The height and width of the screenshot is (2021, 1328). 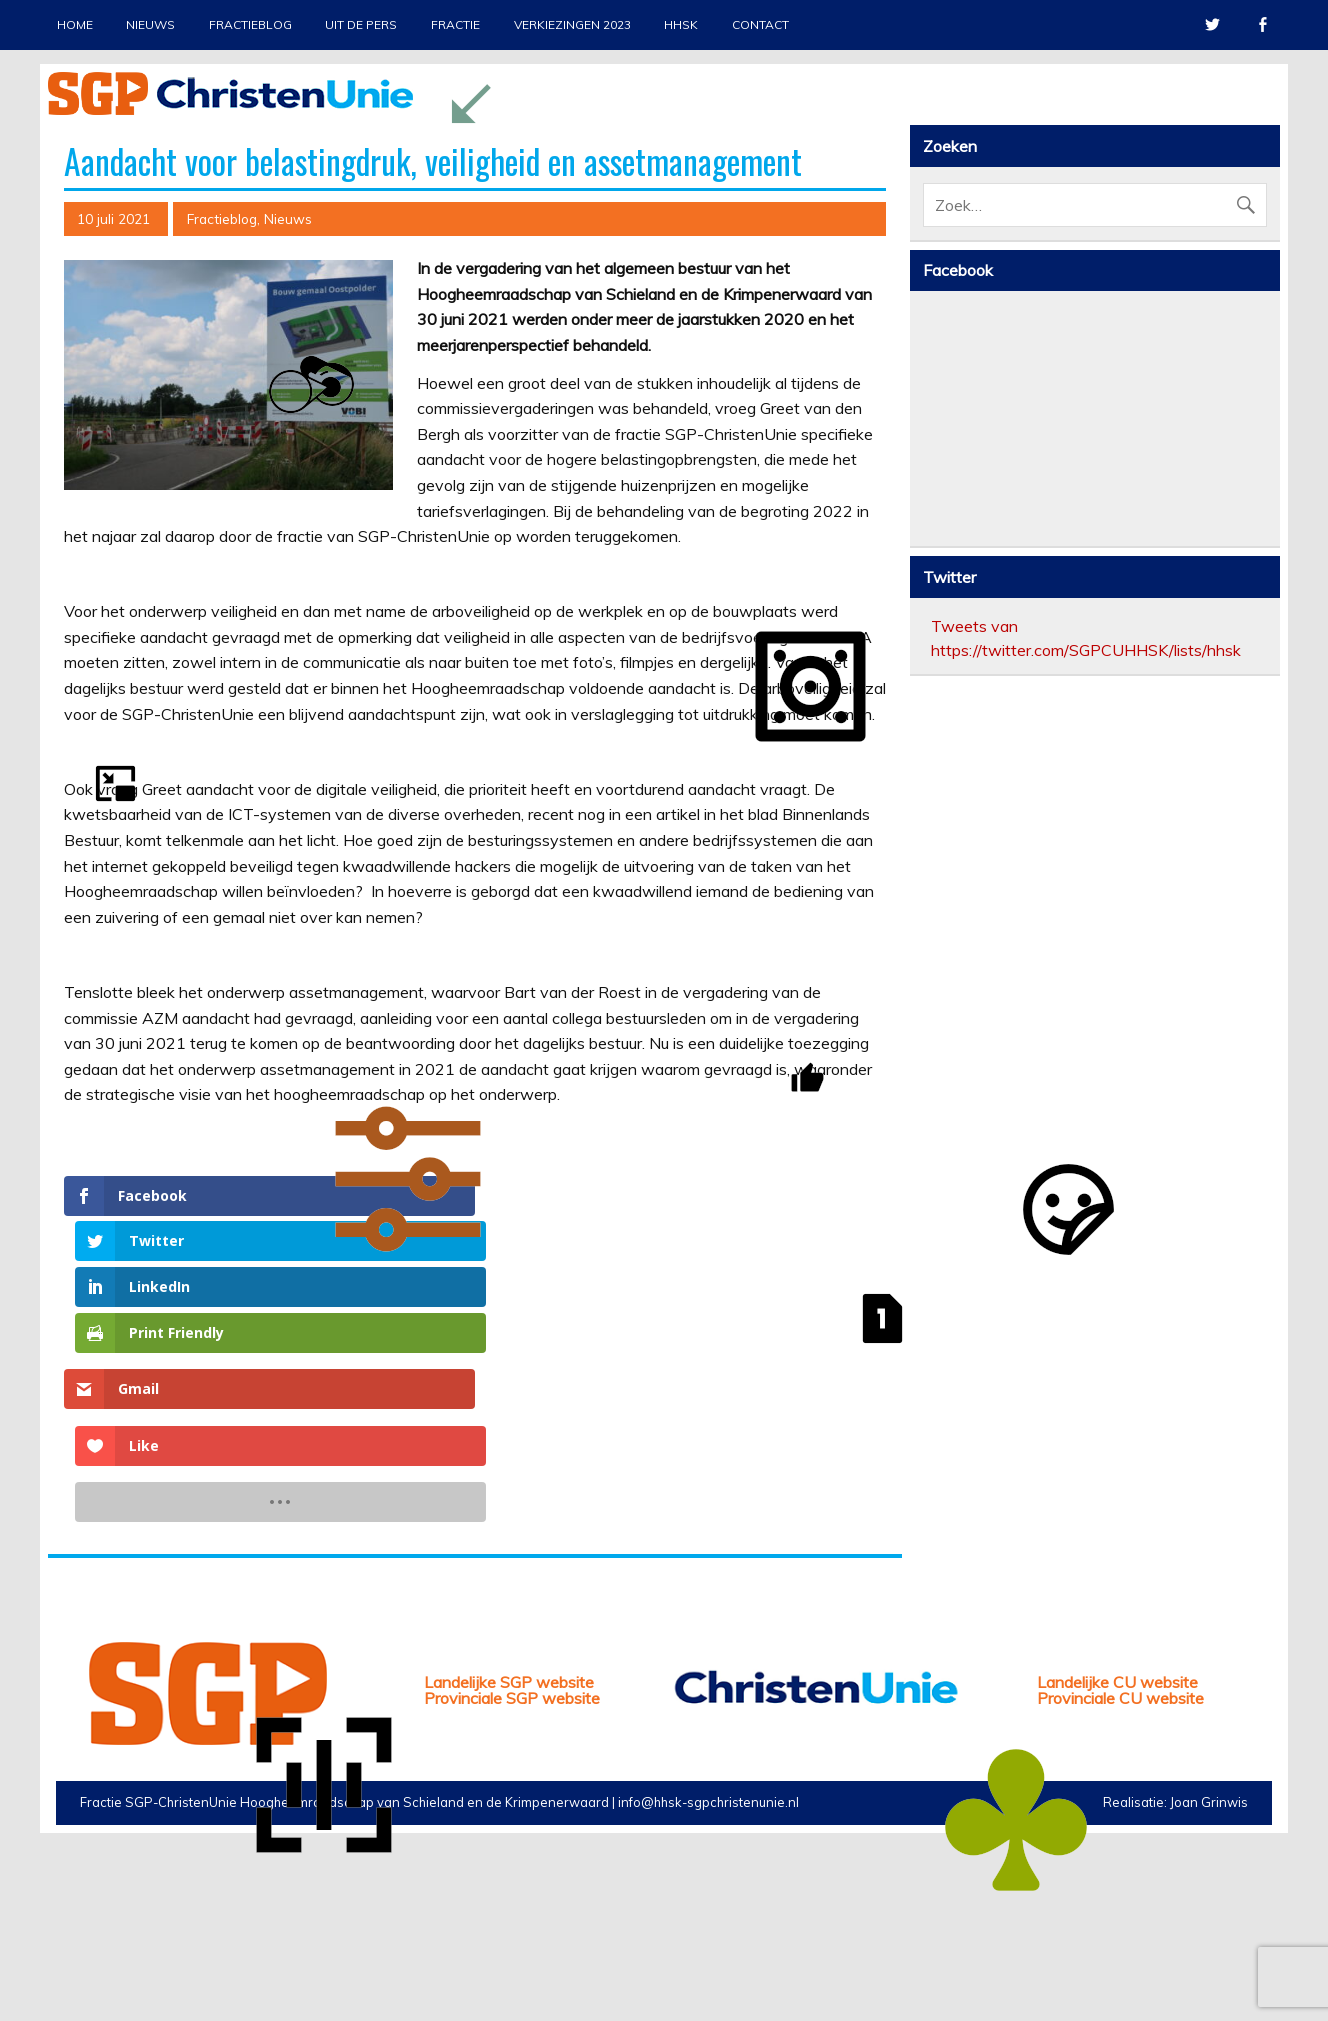 I want to click on activate voice recognition or speech input, so click(x=324, y=1785).